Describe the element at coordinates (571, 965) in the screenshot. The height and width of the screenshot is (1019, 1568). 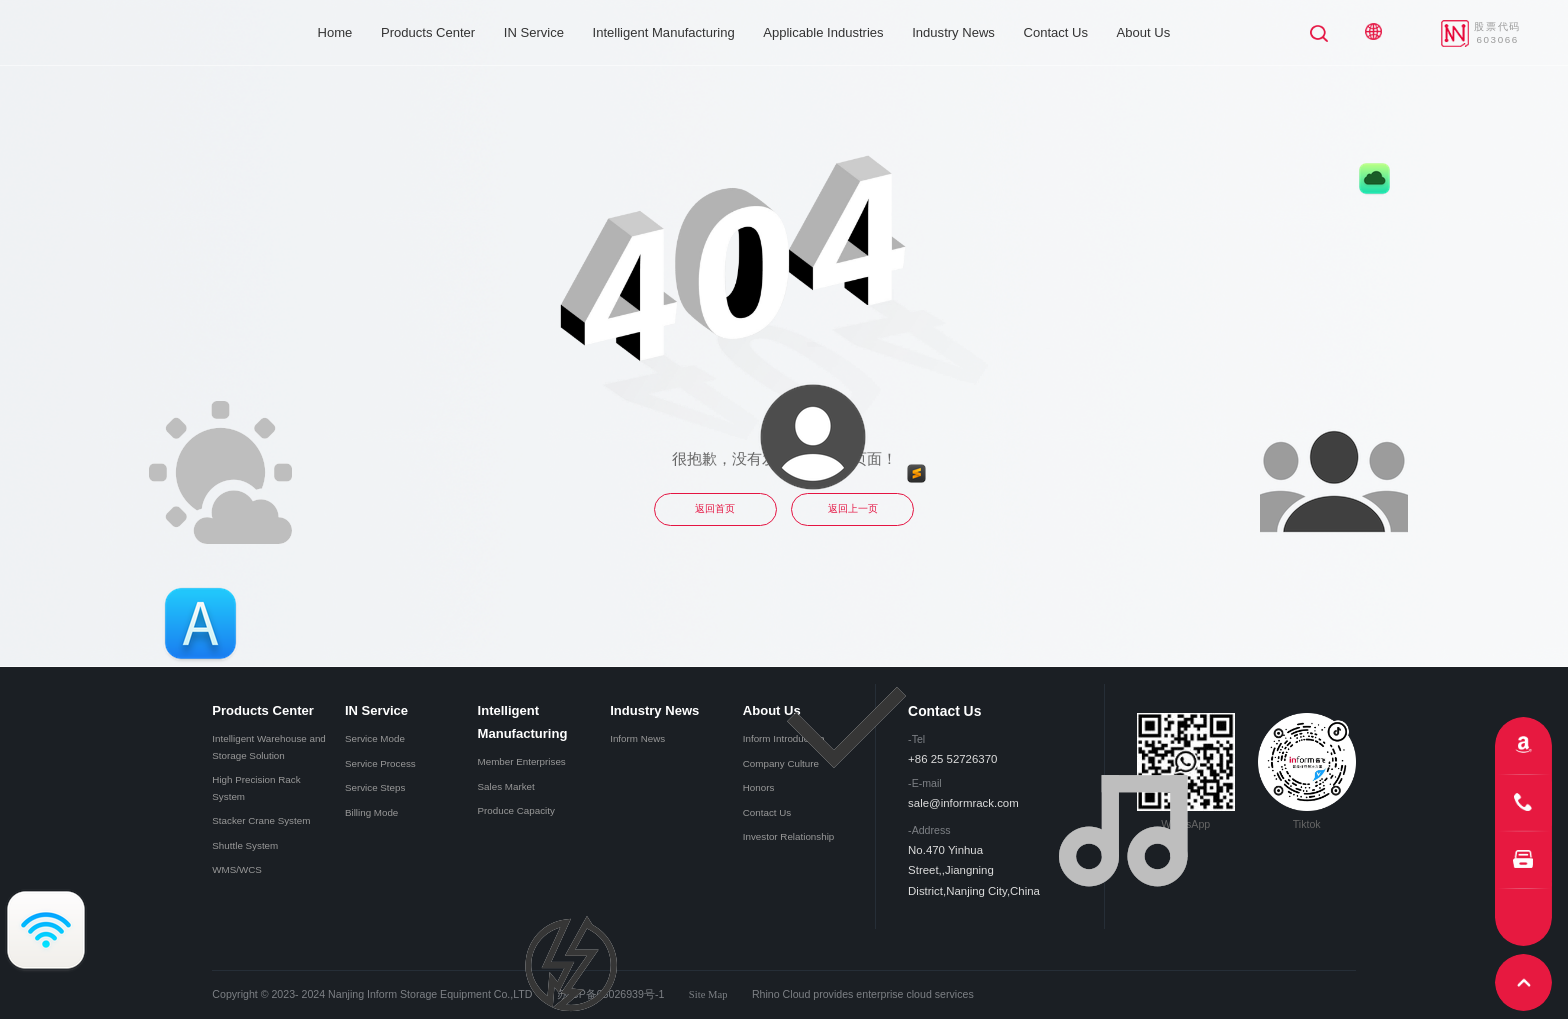
I see `thunderbolt port or connection status` at that location.